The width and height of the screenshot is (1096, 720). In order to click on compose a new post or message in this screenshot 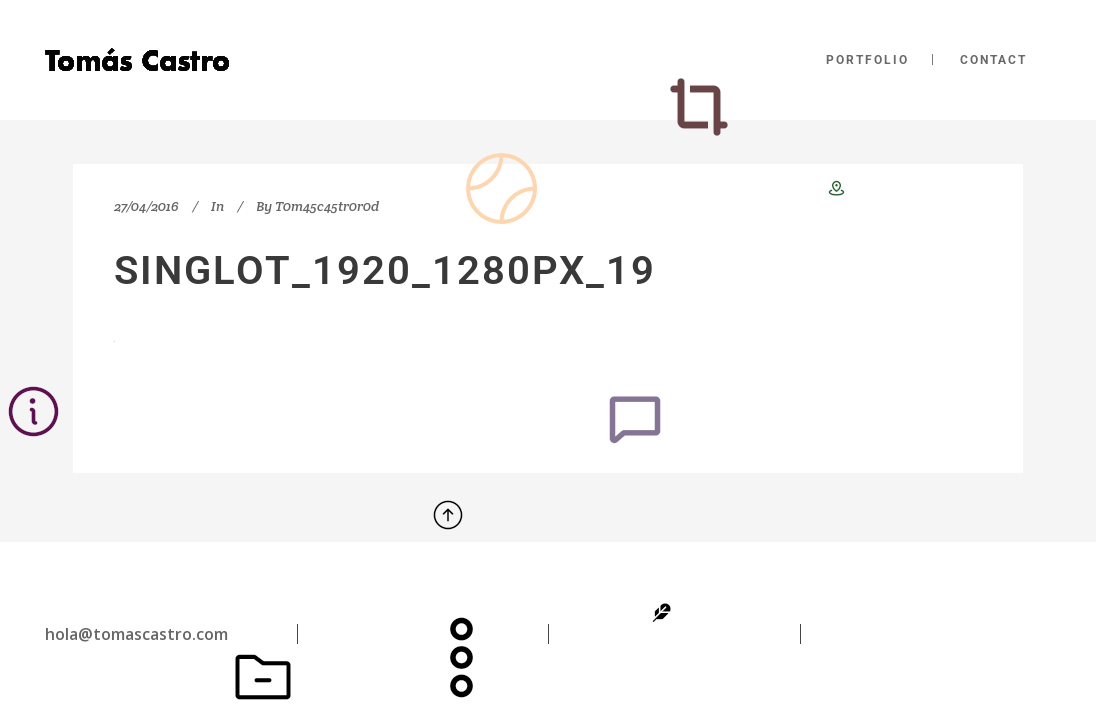, I will do `click(661, 613)`.